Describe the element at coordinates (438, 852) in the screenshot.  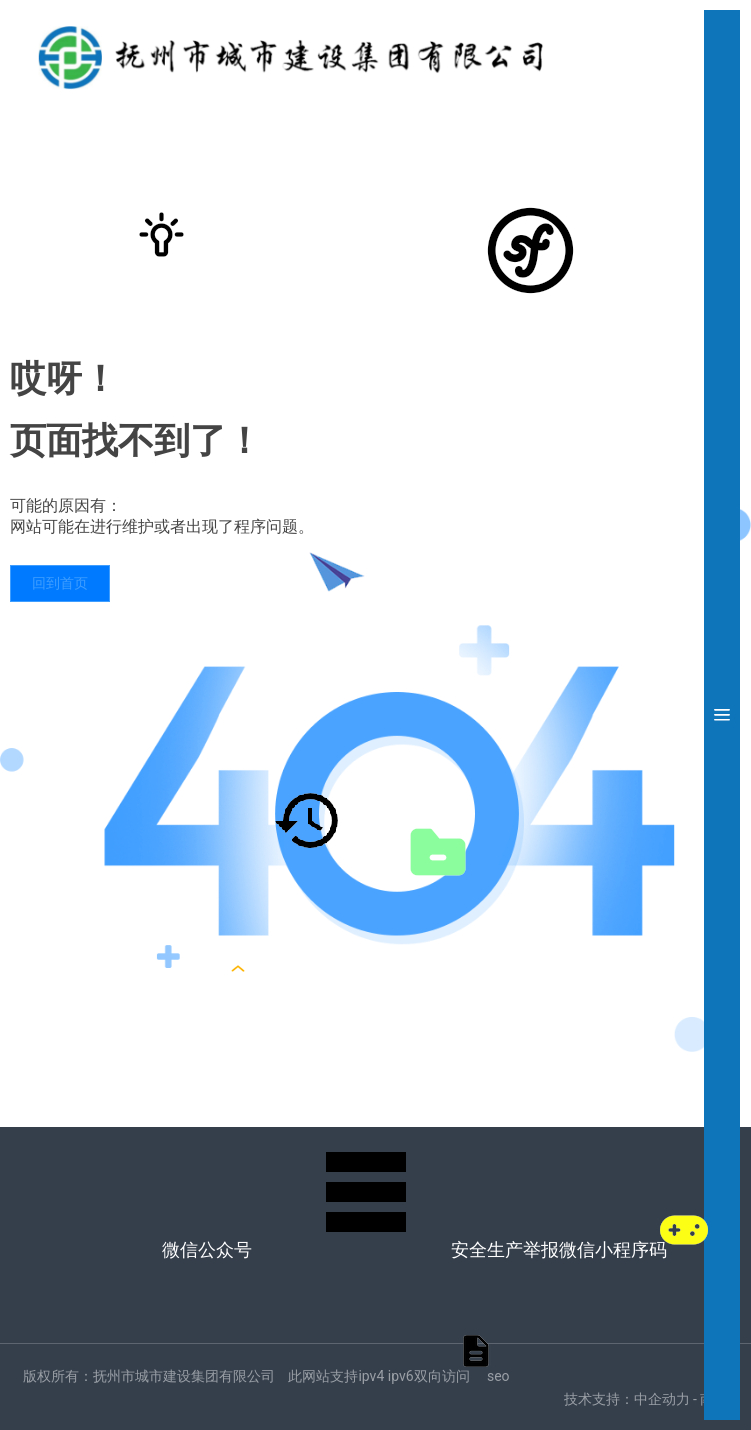
I see `remove a folder from your files` at that location.